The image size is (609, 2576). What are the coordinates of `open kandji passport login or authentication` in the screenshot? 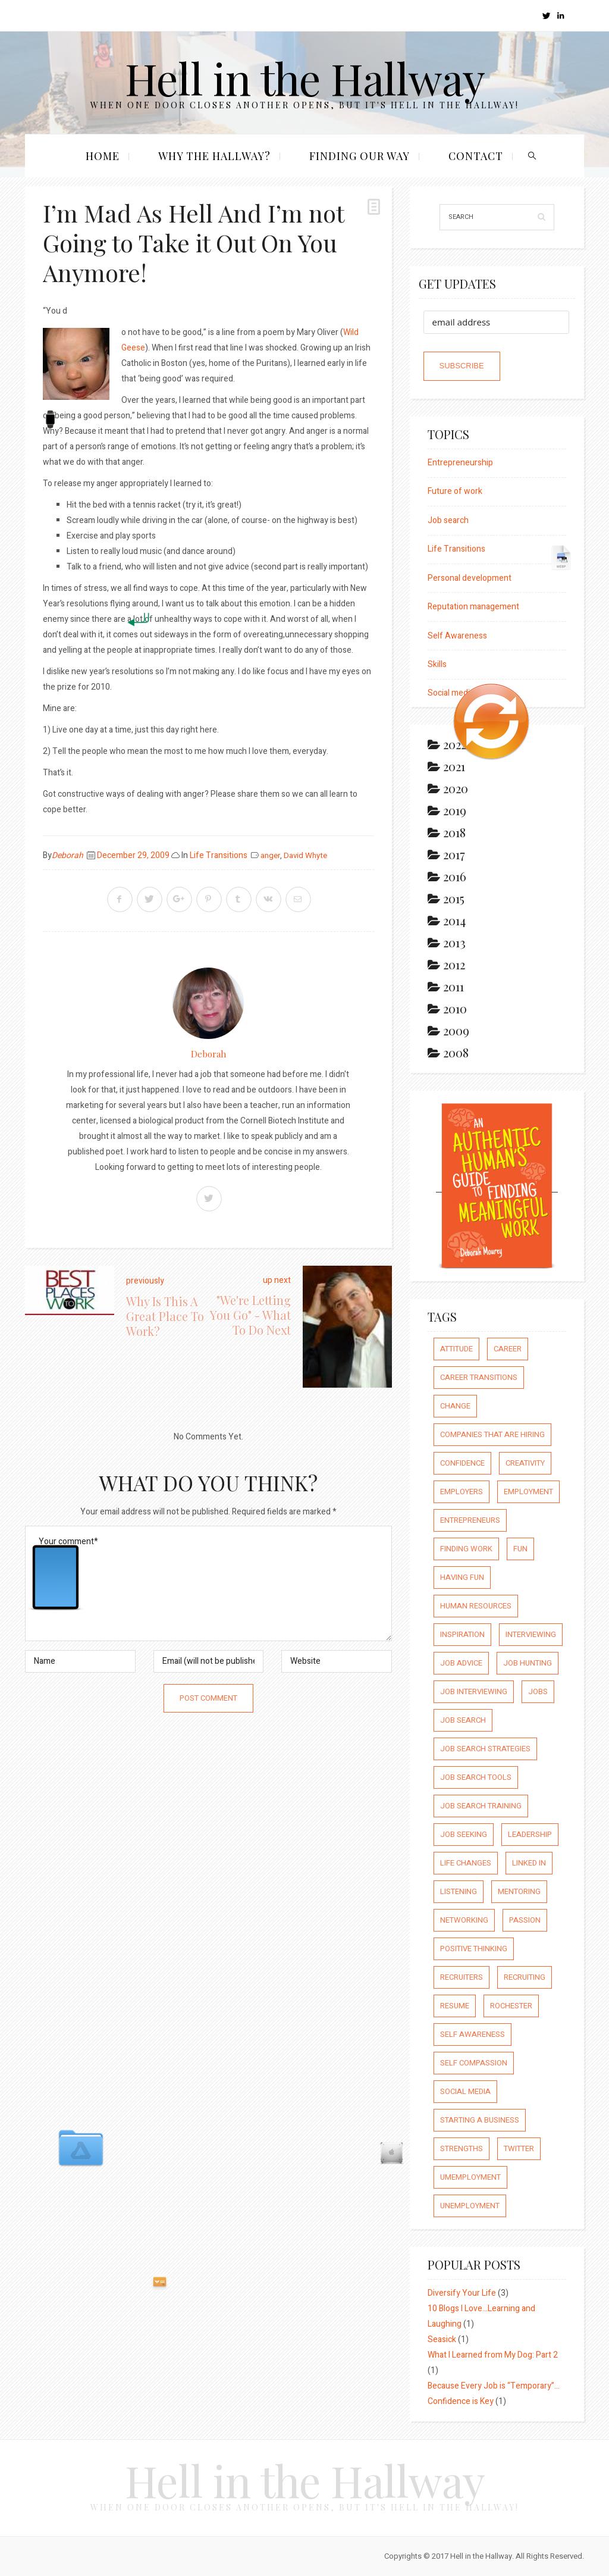 It's located at (159, 2281).